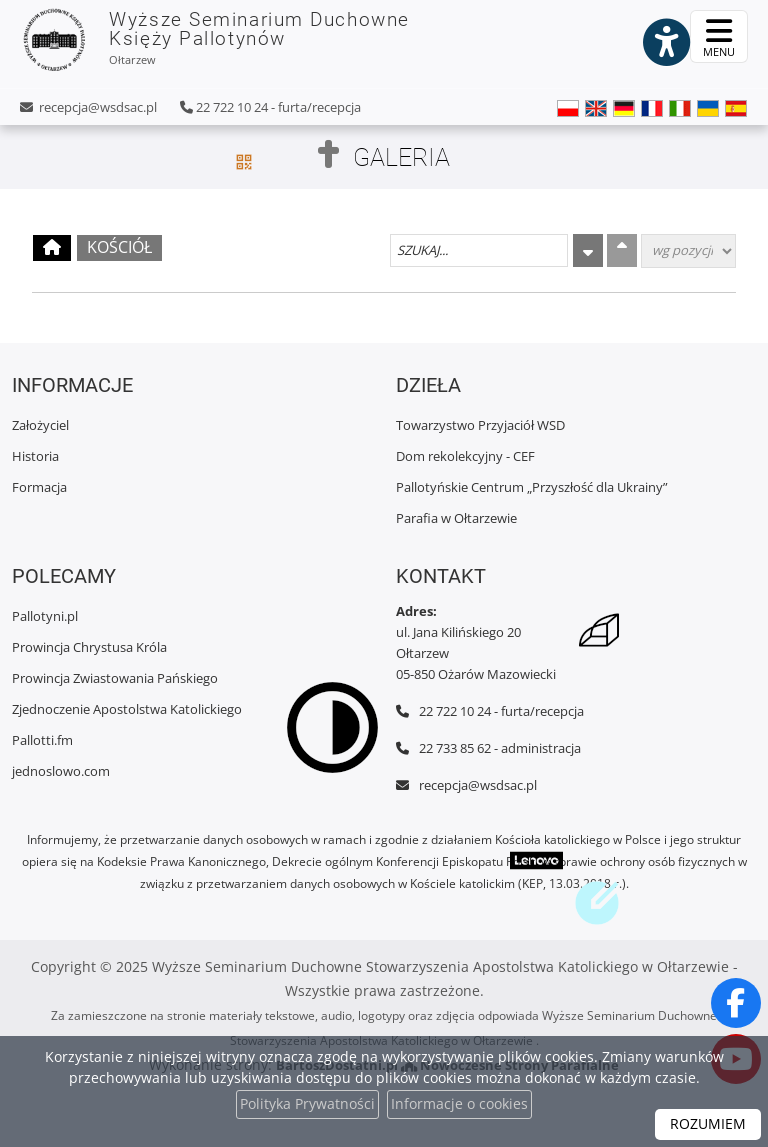 The image size is (768, 1147). Describe the element at coordinates (597, 903) in the screenshot. I see `edit your profile` at that location.